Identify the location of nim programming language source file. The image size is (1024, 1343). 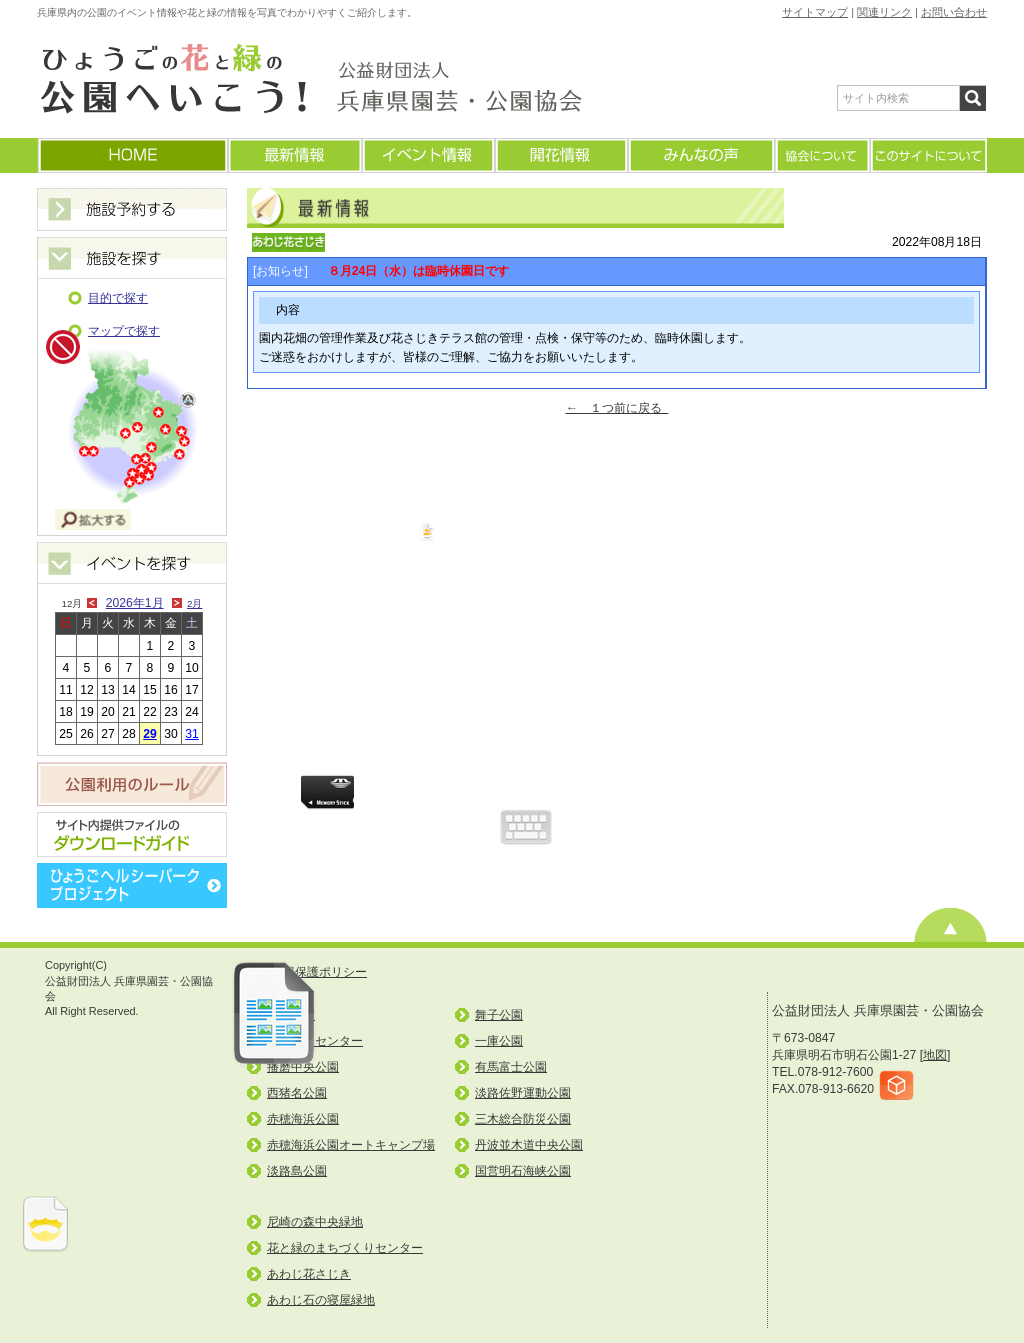
(45, 1223).